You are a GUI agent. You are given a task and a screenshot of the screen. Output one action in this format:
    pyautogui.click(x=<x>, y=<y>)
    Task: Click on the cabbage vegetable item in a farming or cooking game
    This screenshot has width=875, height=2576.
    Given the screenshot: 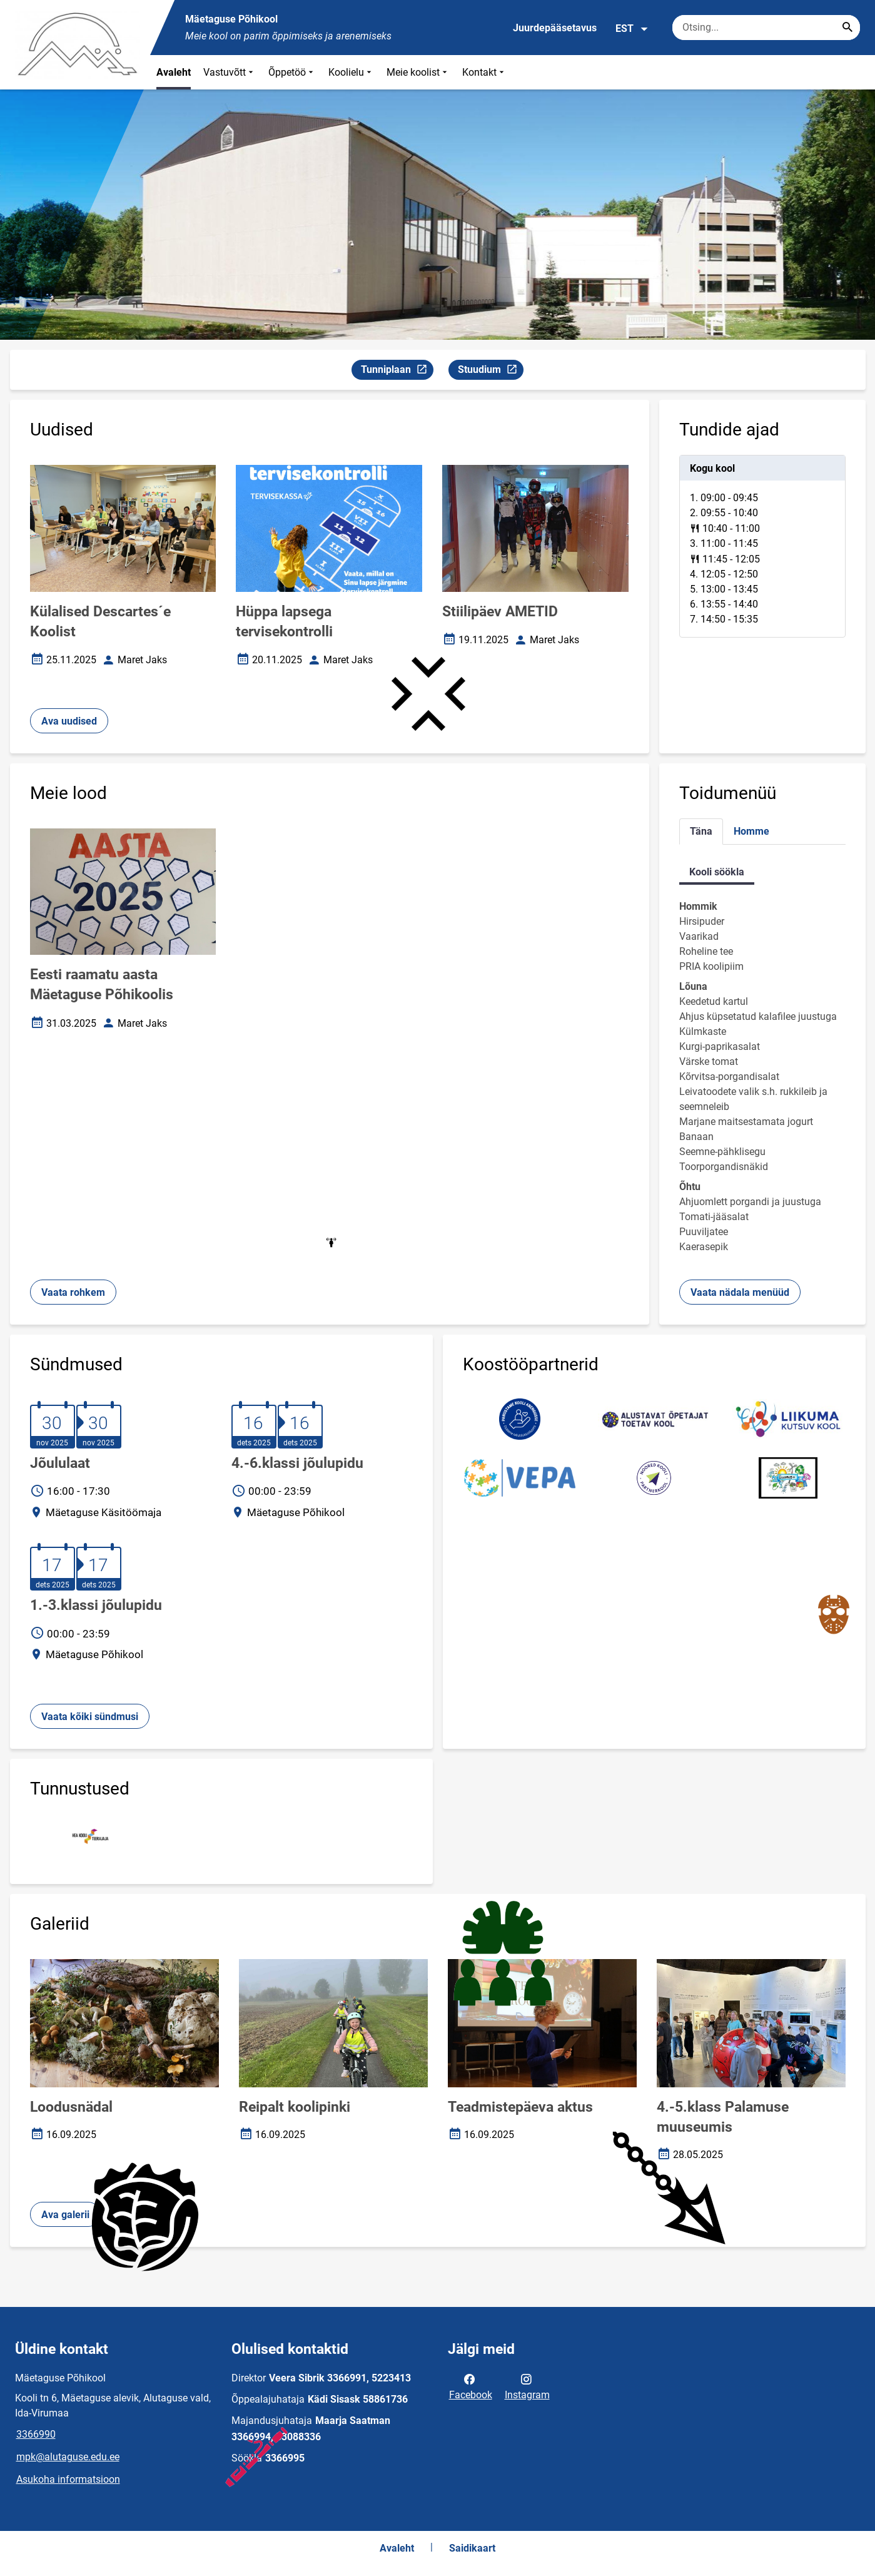 What is the action you would take?
    pyautogui.click(x=145, y=2217)
    